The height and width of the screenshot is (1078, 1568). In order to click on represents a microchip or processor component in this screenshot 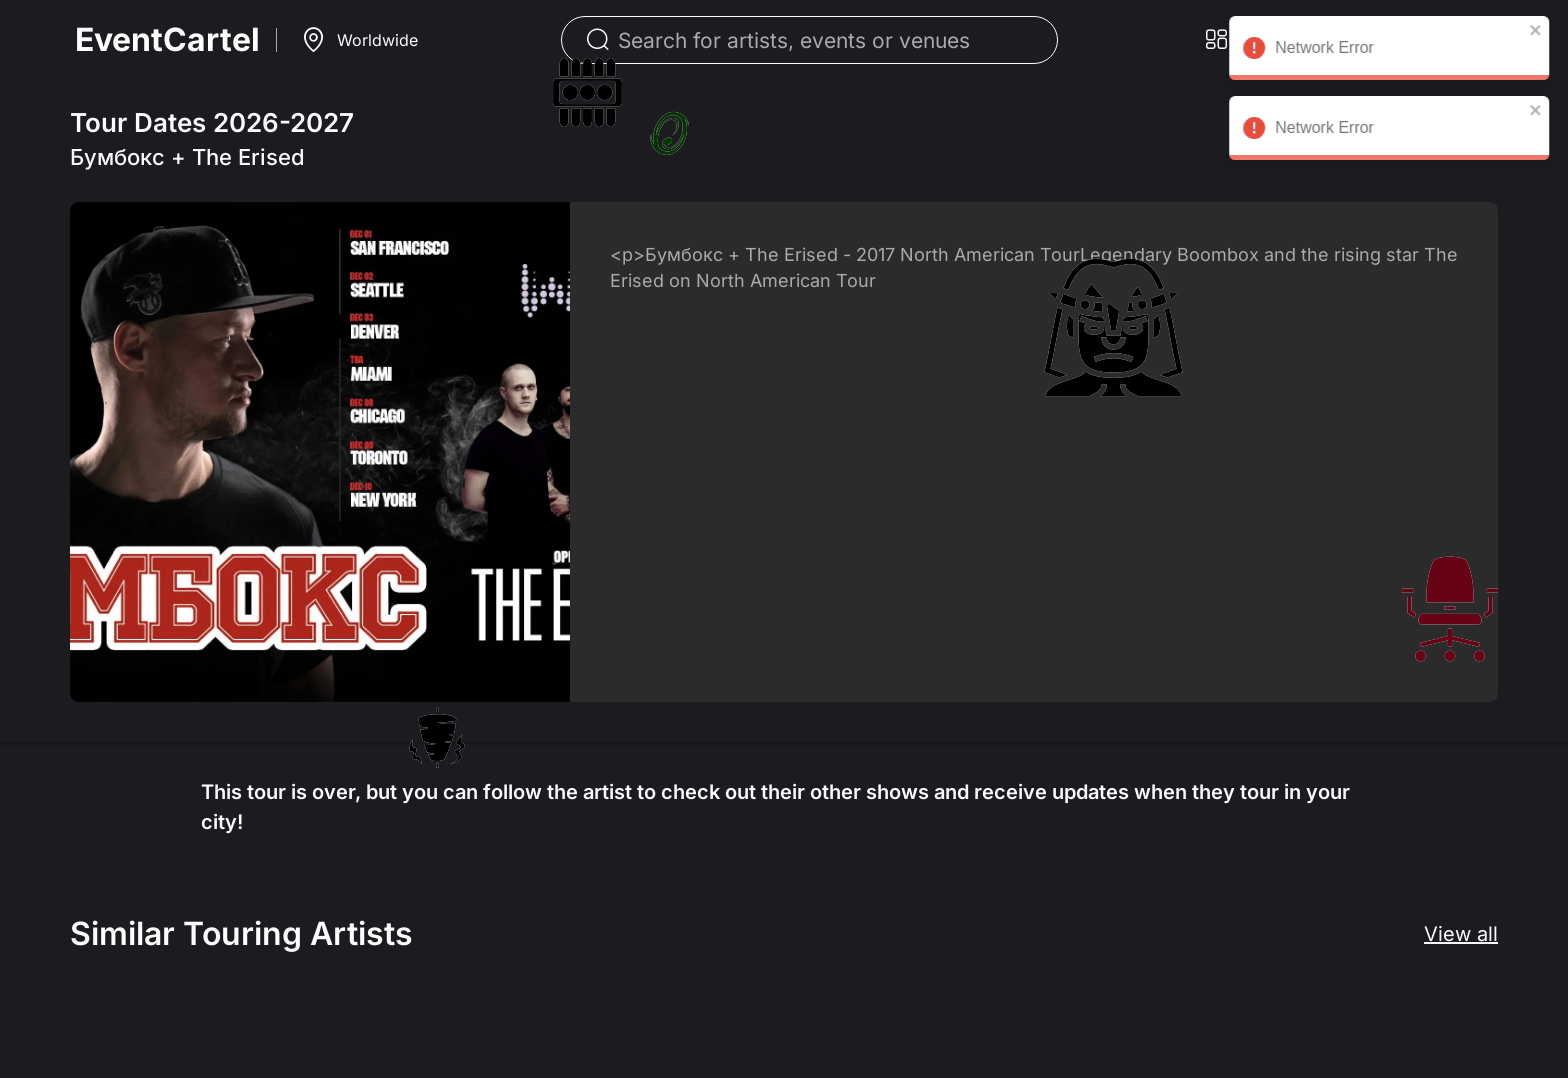, I will do `click(587, 92)`.